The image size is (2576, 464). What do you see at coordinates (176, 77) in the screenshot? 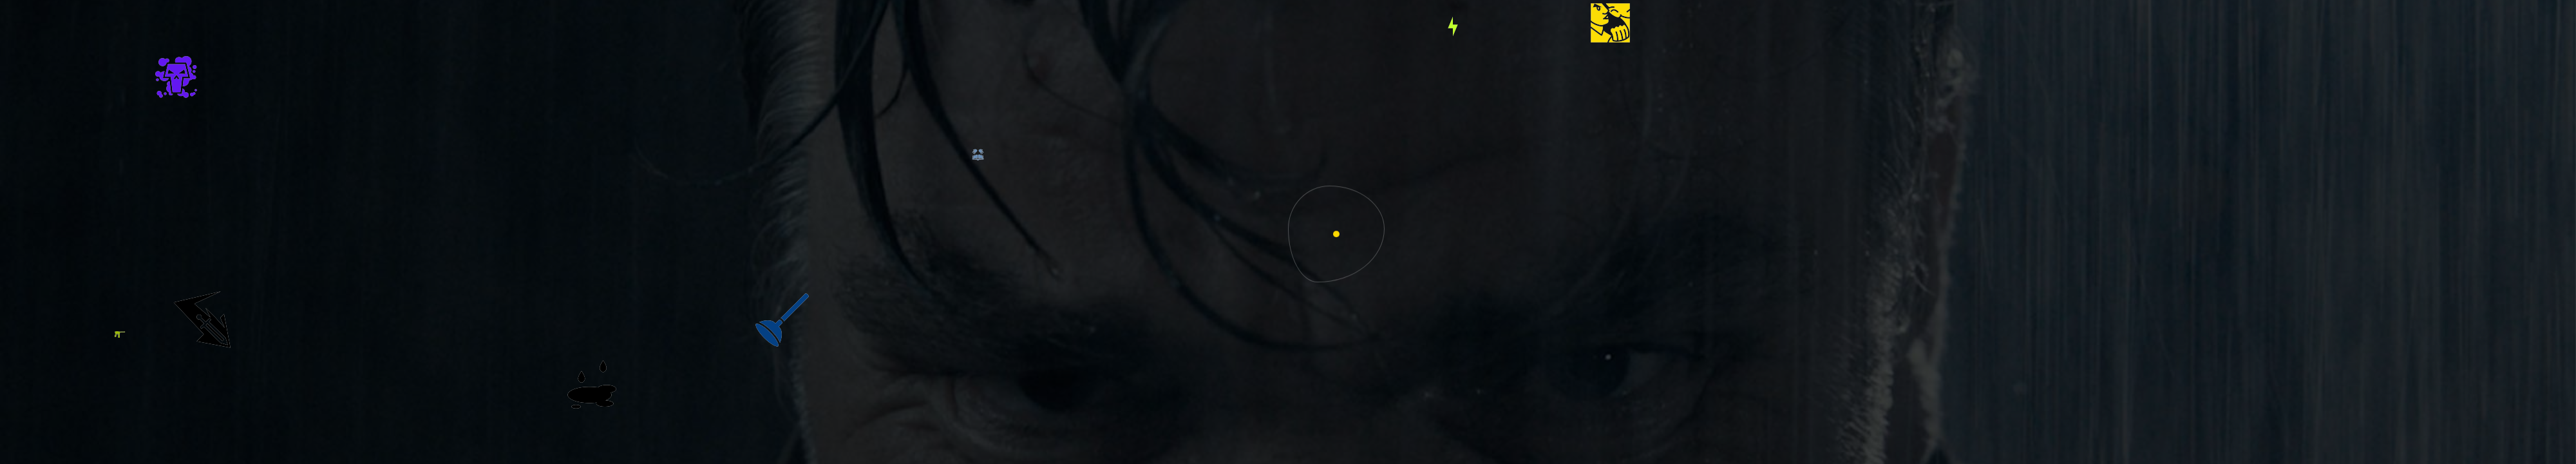
I see `indicates poison or toxic hazard in gameplay` at bounding box center [176, 77].